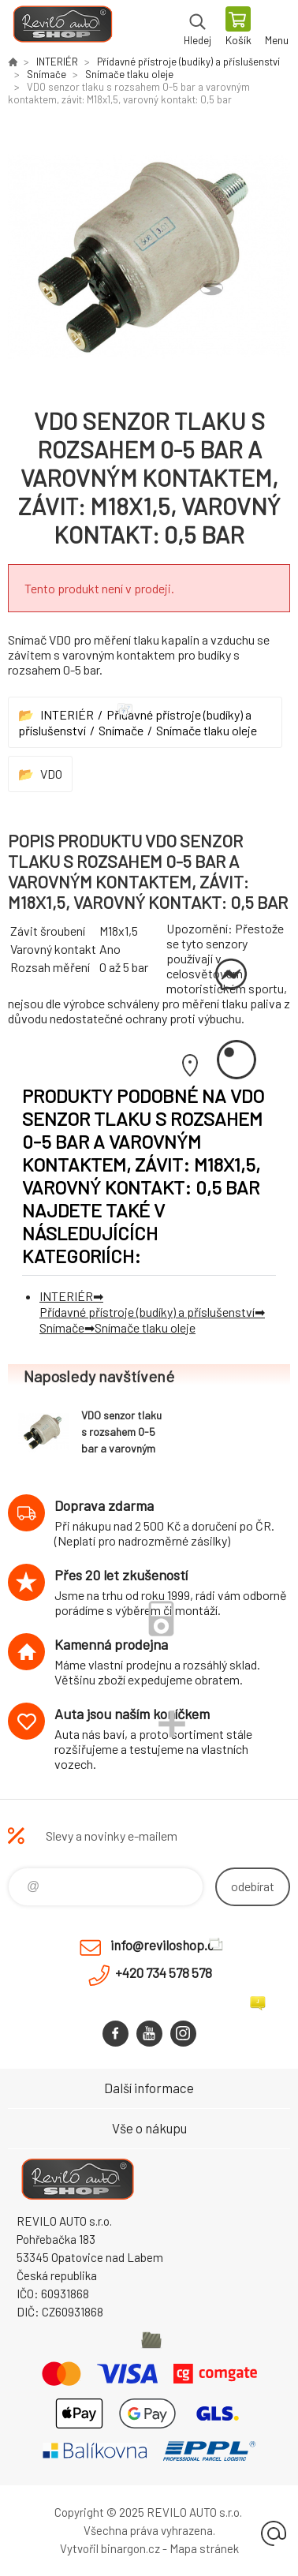 The height and width of the screenshot is (2576, 298). What do you see at coordinates (172, 1724) in the screenshot?
I see `add a new item to a list` at bounding box center [172, 1724].